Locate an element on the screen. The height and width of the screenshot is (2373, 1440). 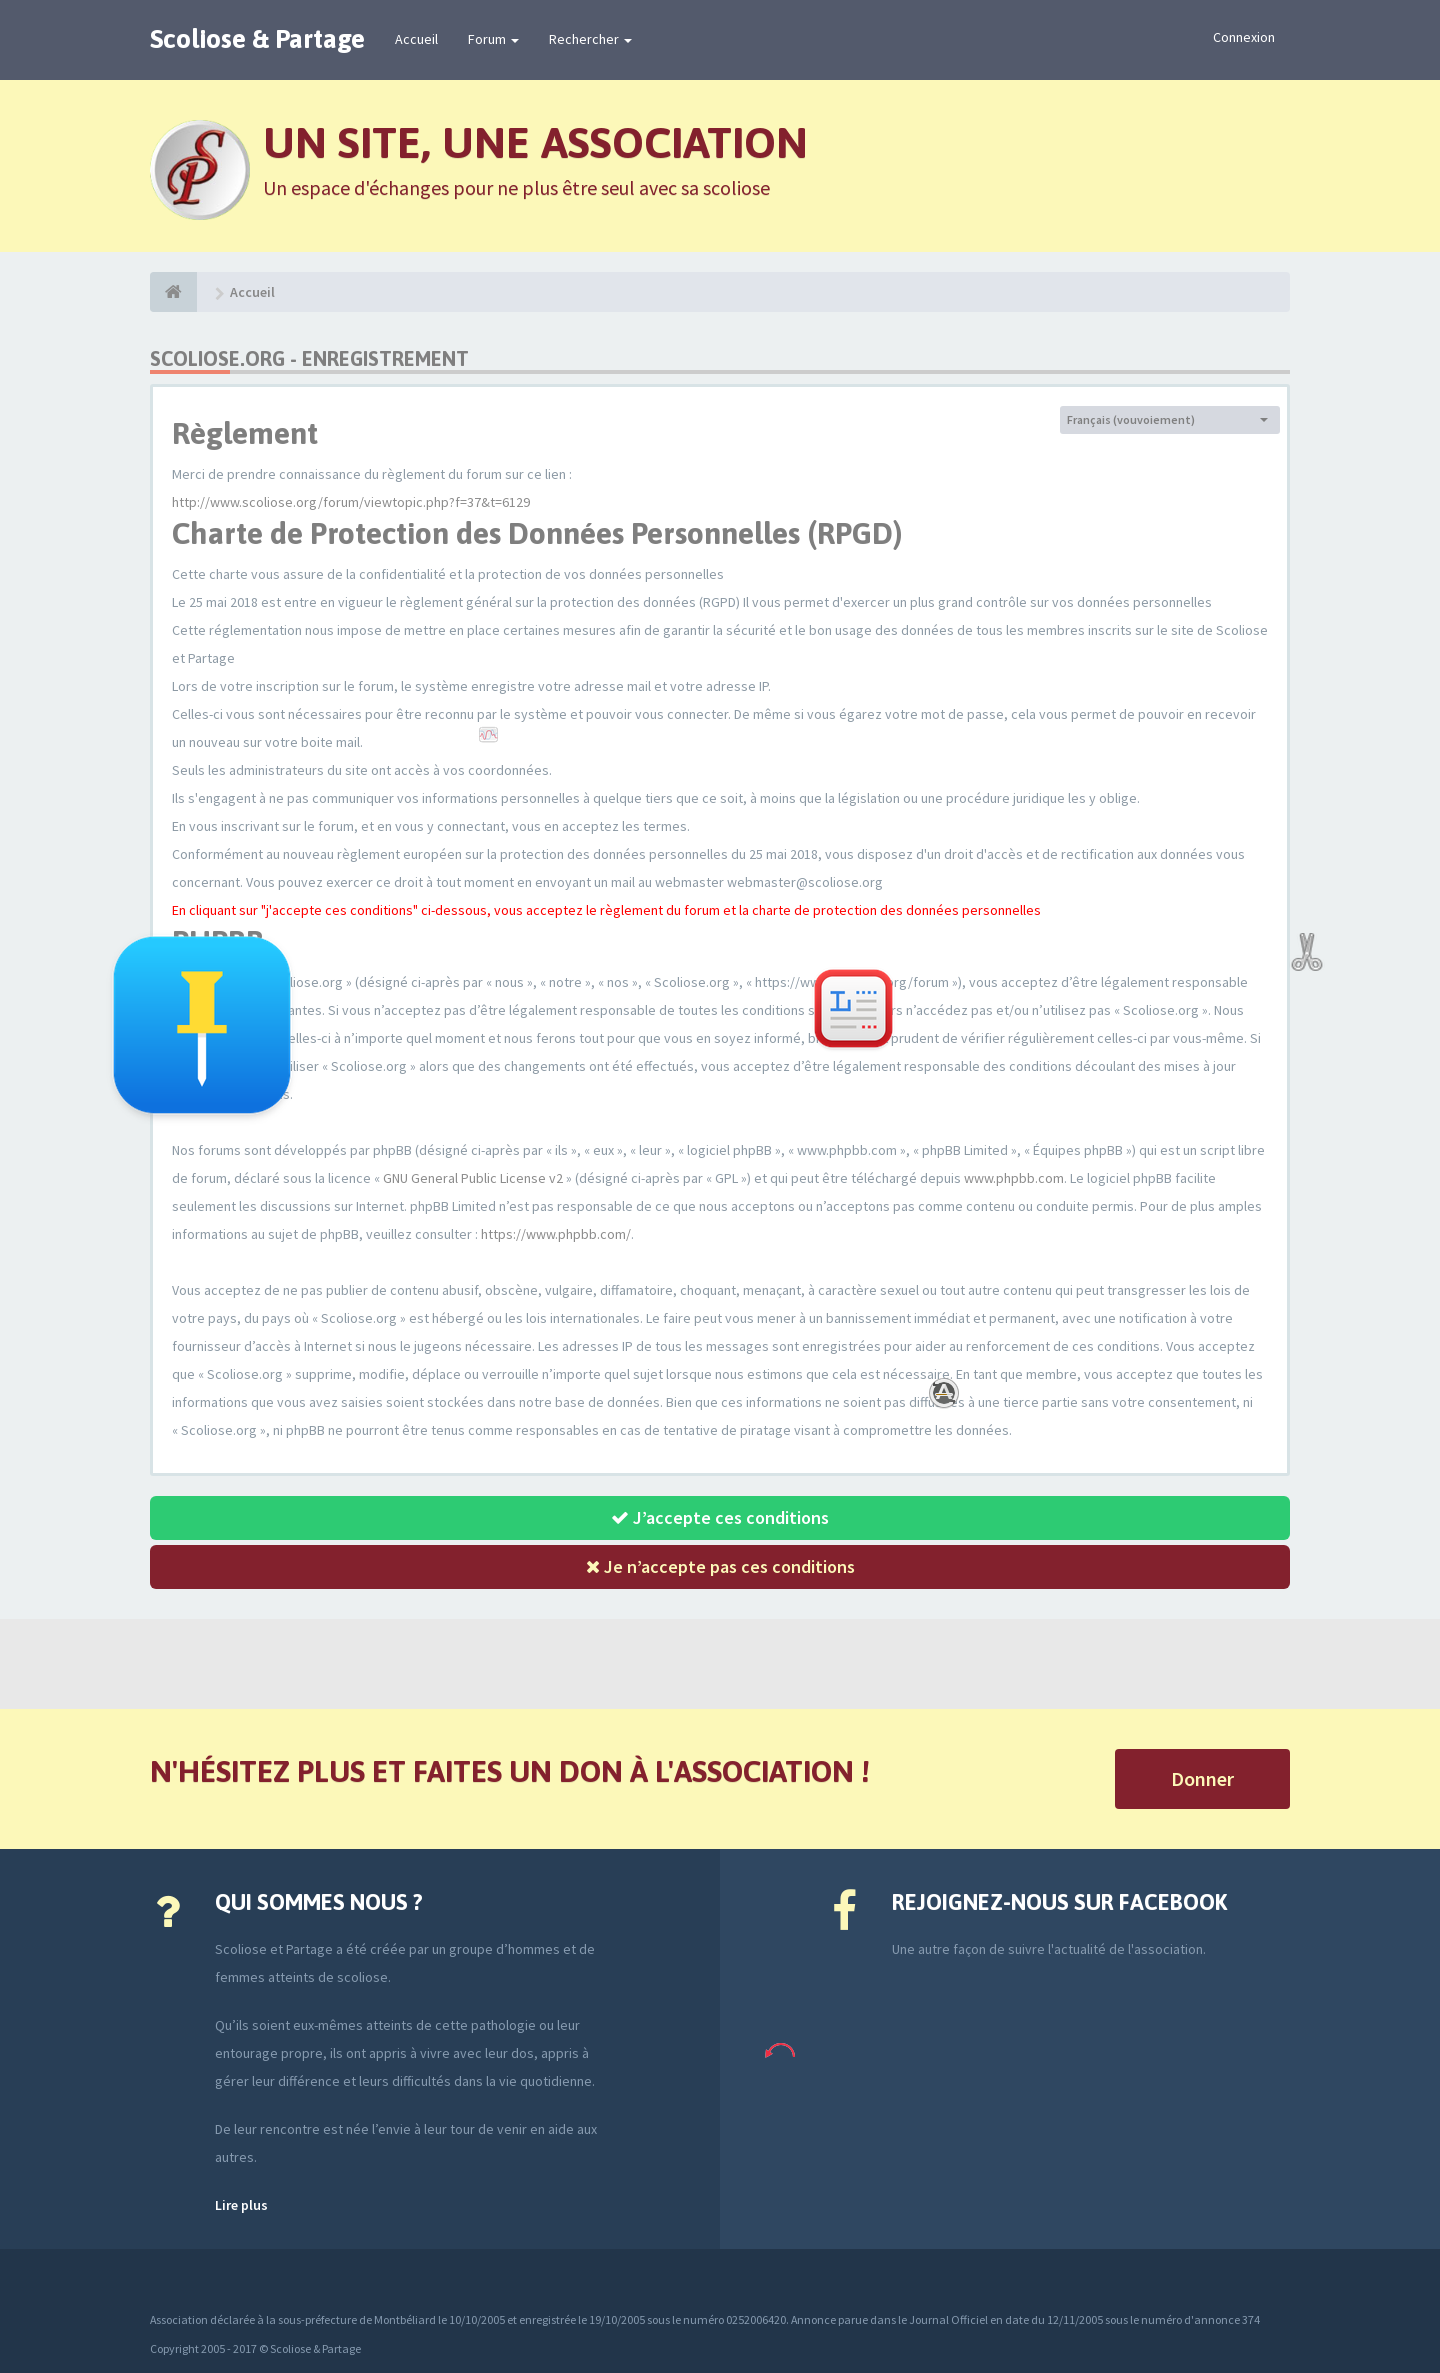
cut selected content to clipboard is located at coordinates (1307, 952).